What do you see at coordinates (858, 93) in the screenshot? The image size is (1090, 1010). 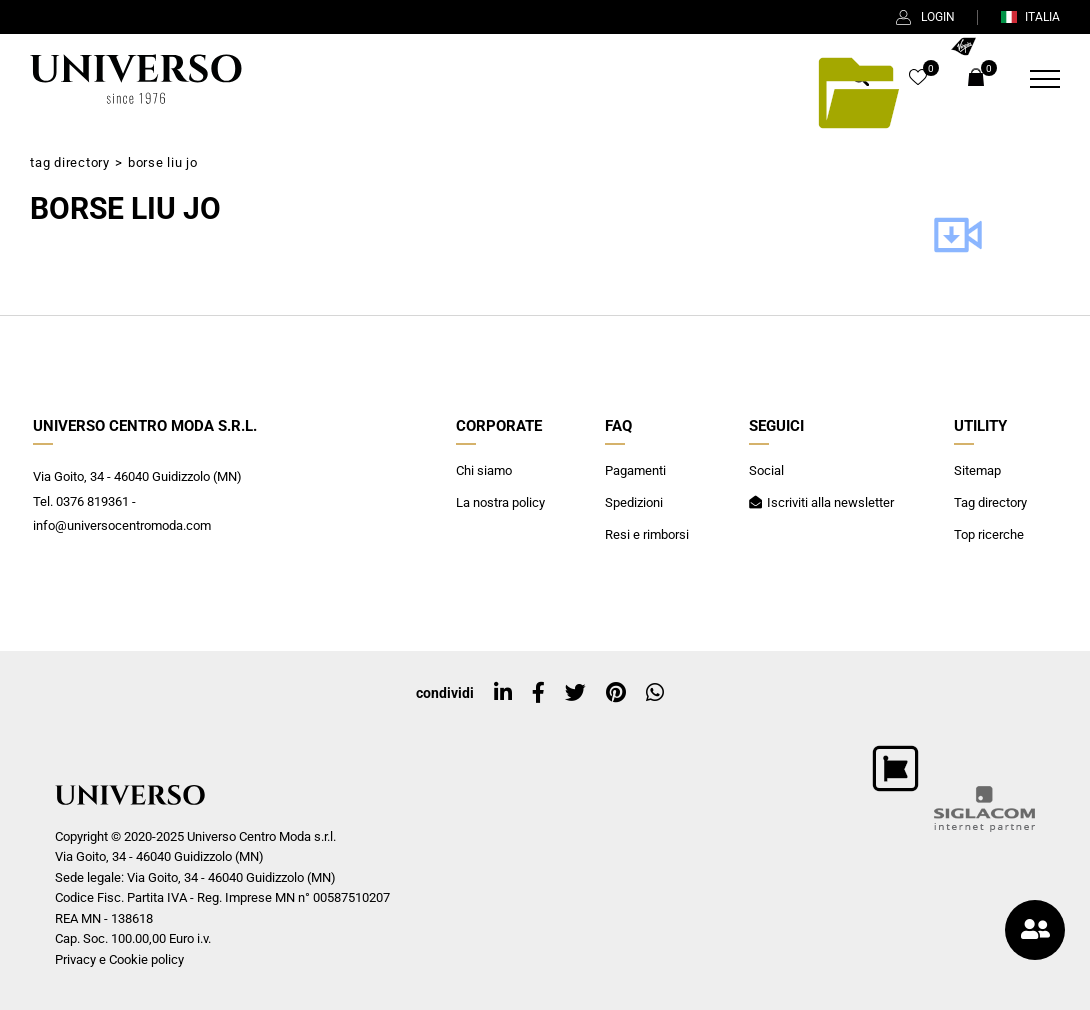 I see `open folder to view contents` at bounding box center [858, 93].